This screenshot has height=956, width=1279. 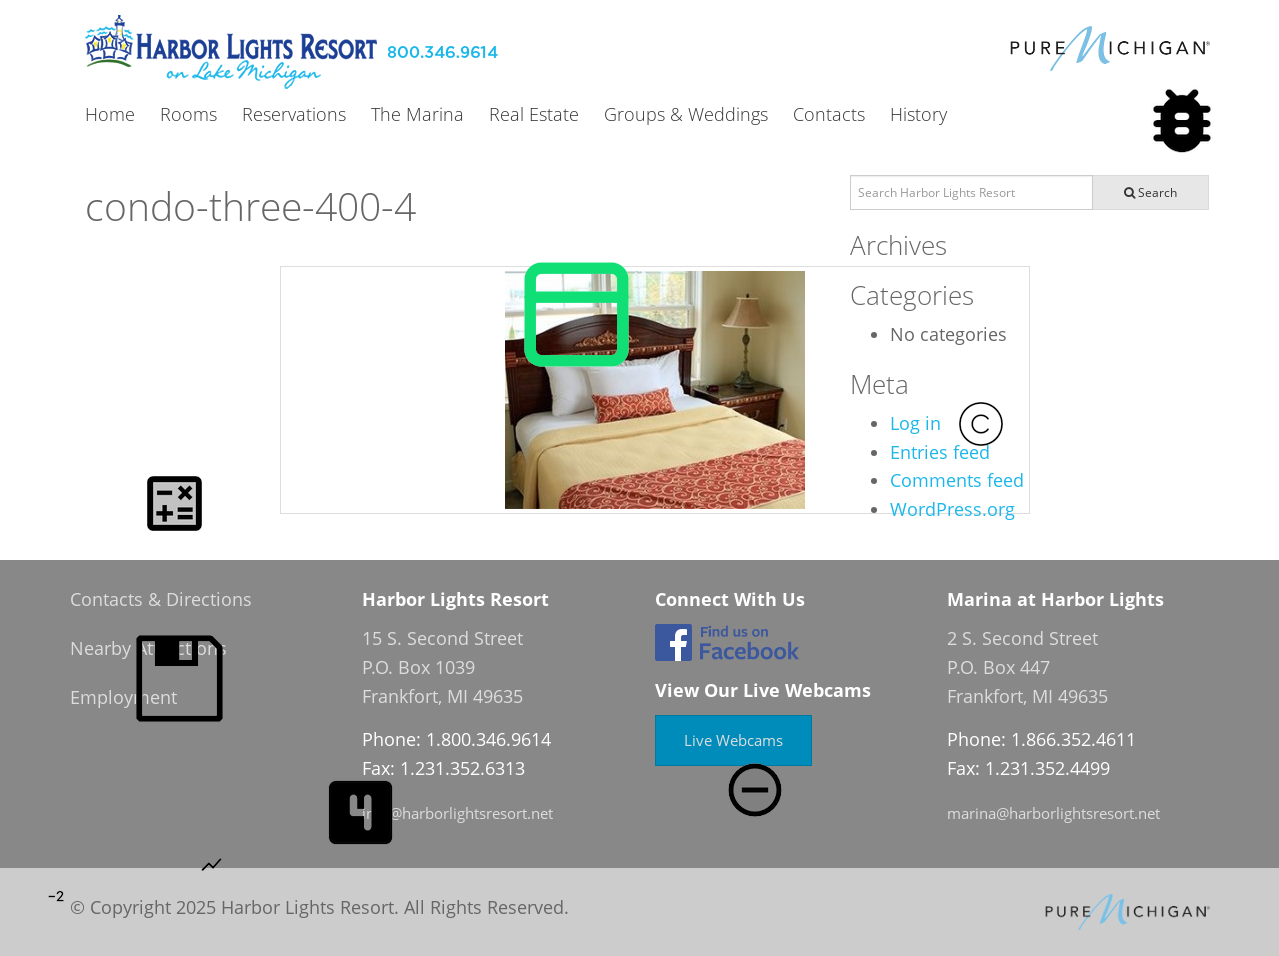 I want to click on toggle the navigation bar visibility, so click(x=576, y=314).